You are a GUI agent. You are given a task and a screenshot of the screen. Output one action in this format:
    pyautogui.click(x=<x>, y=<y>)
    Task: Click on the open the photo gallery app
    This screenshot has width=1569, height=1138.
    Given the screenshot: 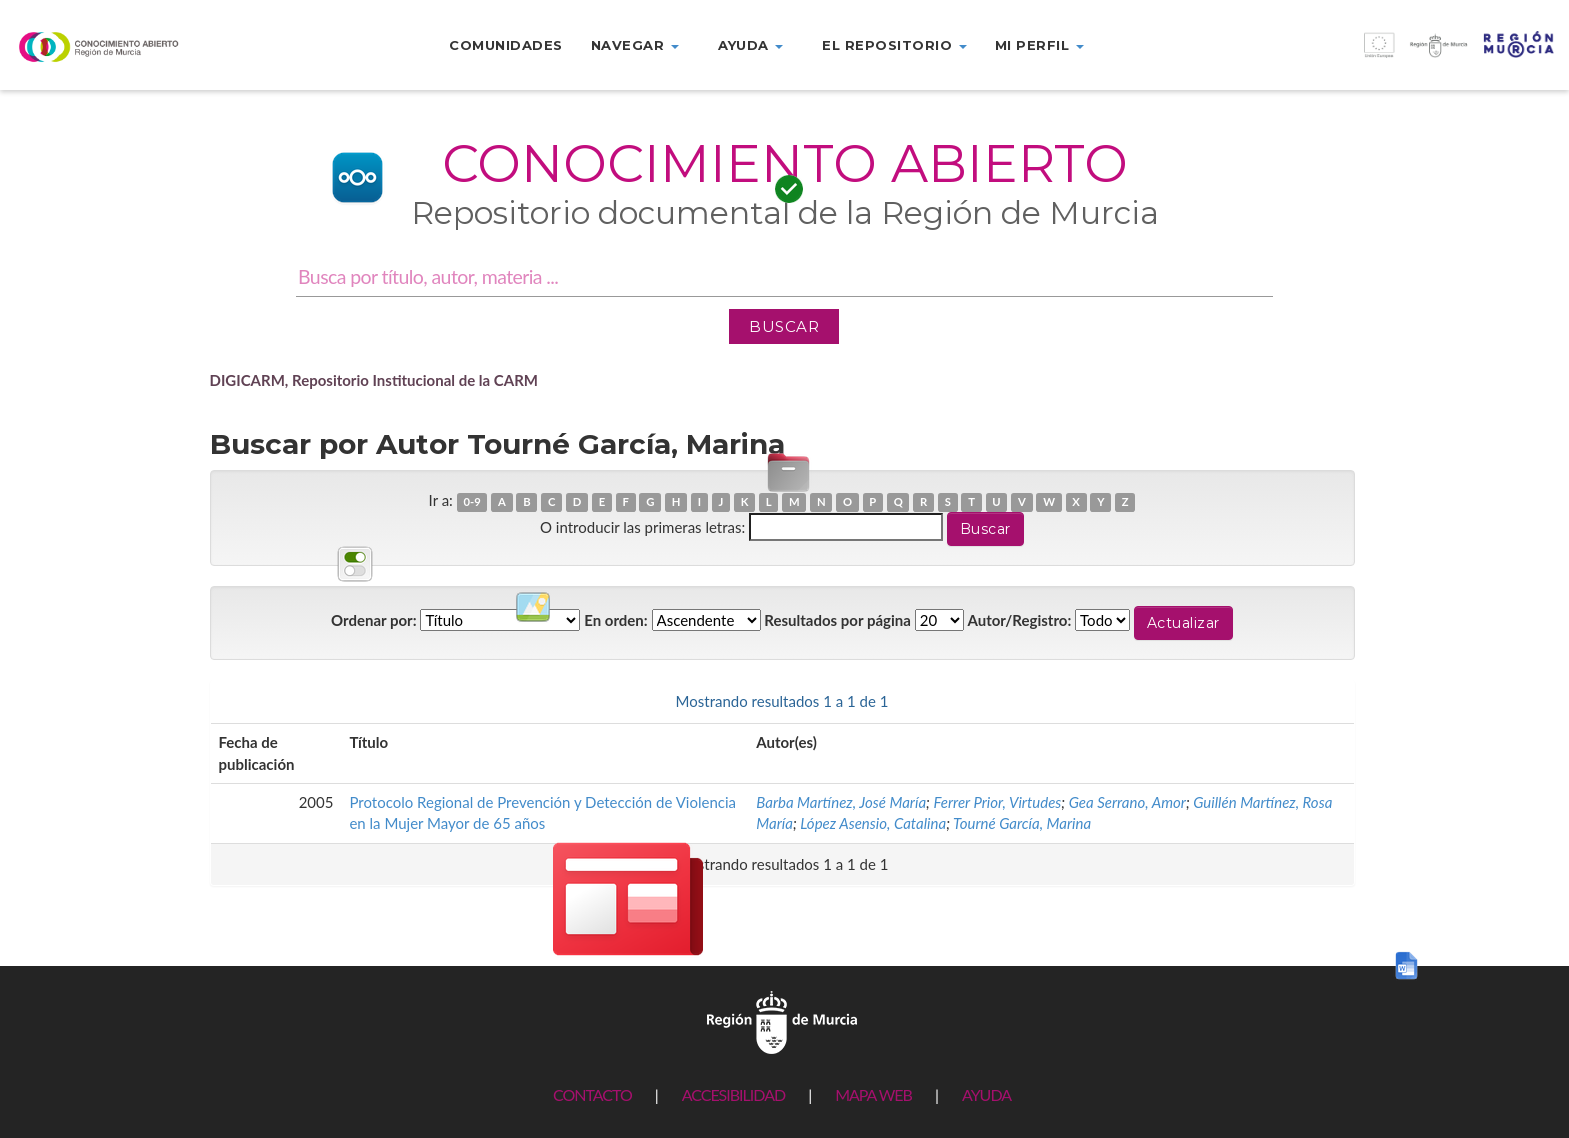 What is the action you would take?
    pyautogui.click(x=533, y=607)
    